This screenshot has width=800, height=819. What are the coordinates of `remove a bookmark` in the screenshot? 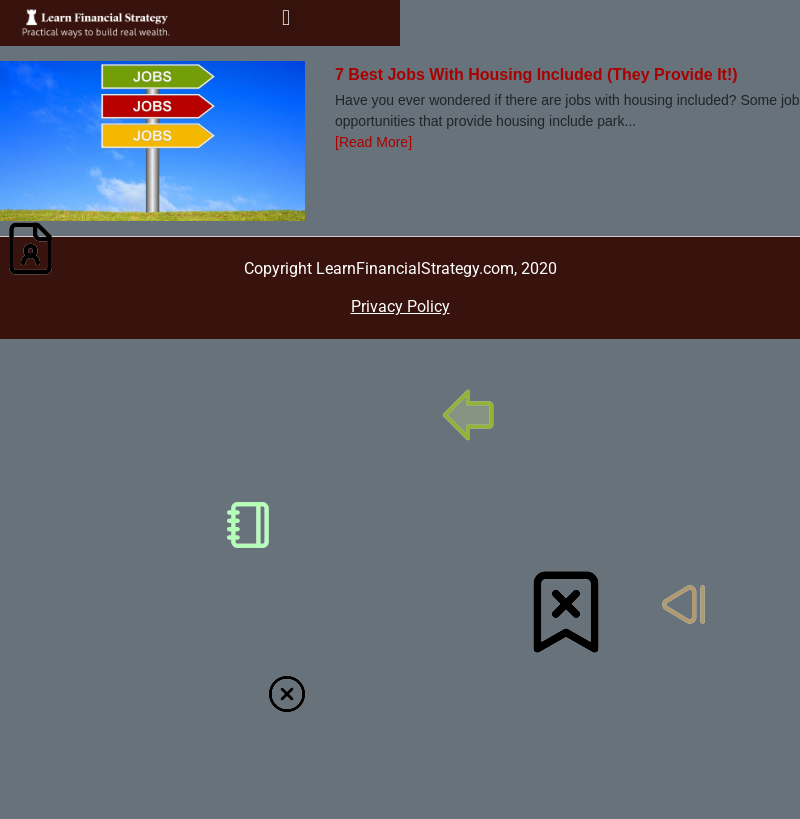 It's located at (566, 612).